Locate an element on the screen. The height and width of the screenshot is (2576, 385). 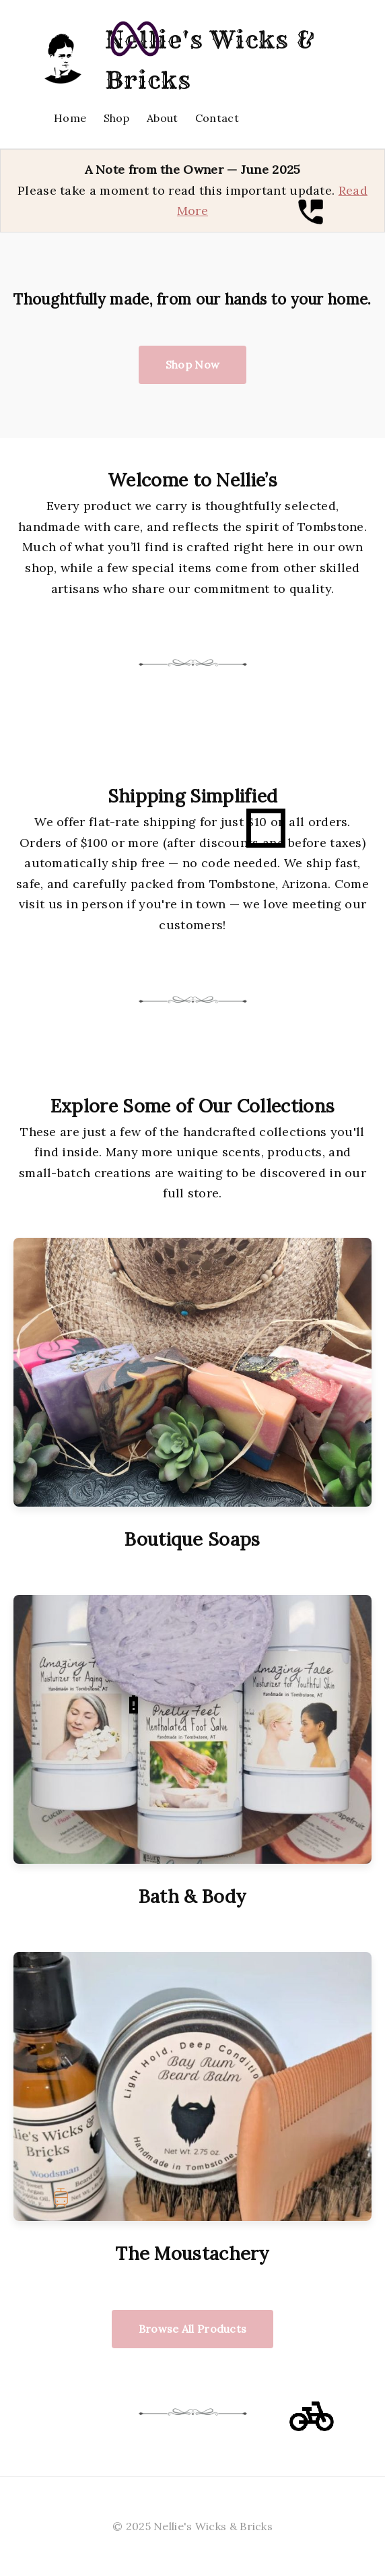
low battery warning is located at coordinates (133, 1704).